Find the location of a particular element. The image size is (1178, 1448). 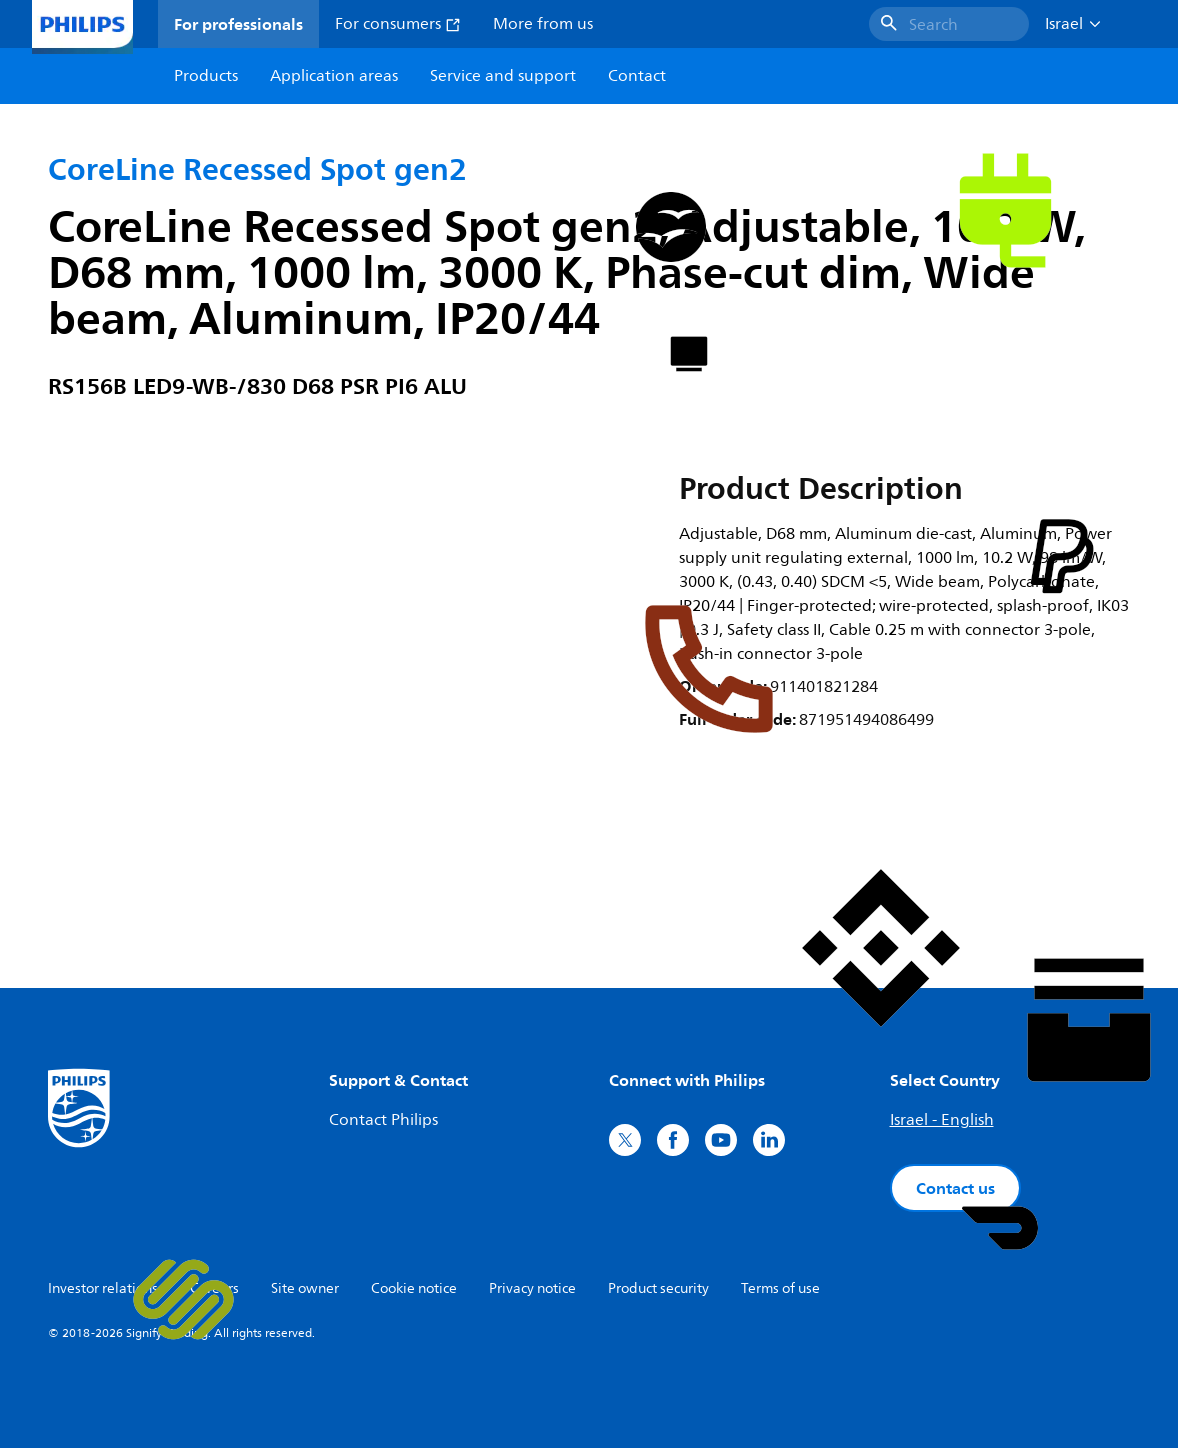

connect to power source is located at coordinates (1005, 210).